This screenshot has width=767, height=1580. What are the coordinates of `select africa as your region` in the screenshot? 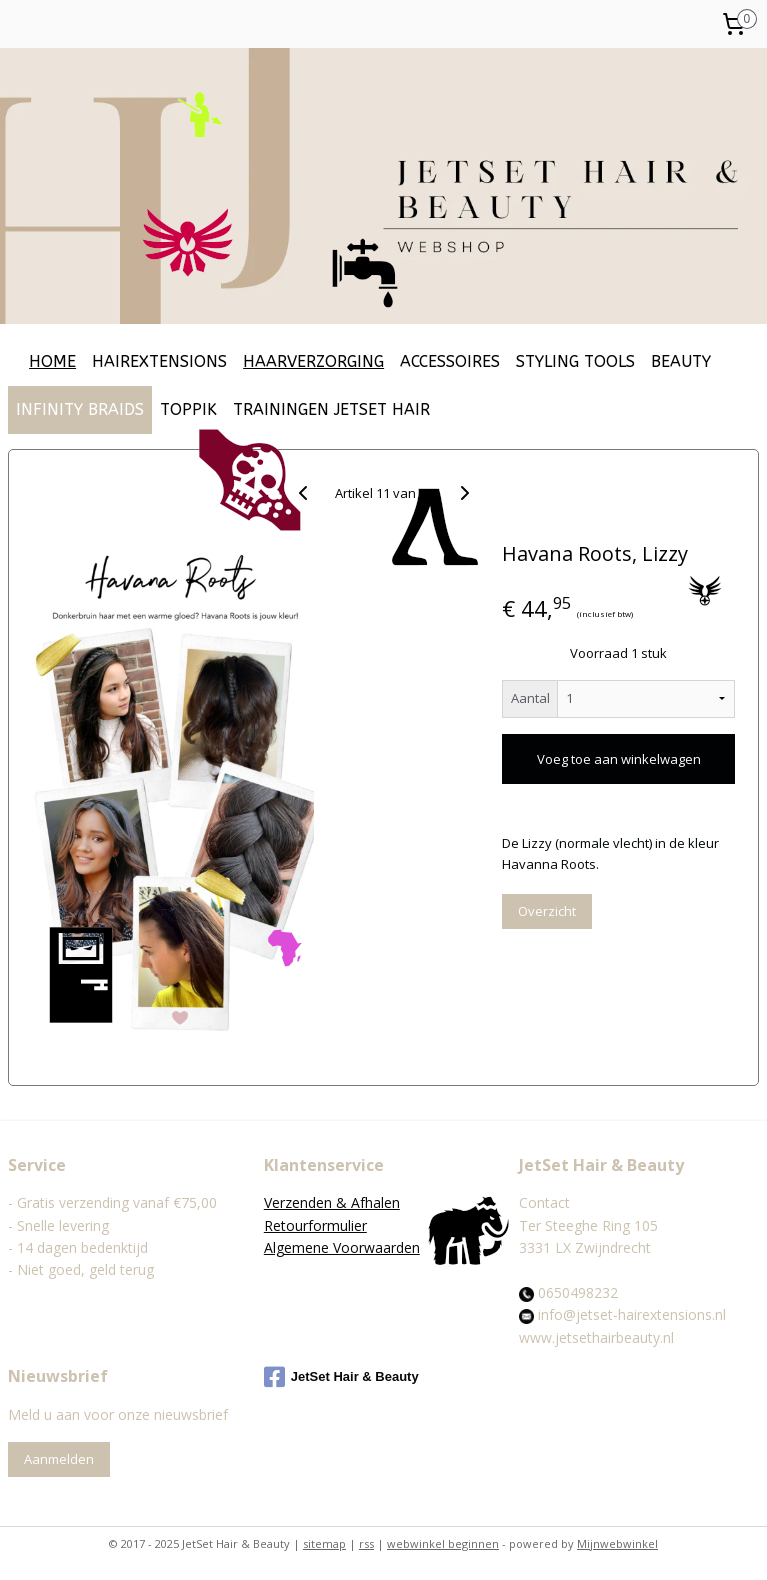 It's located at (285, 948).